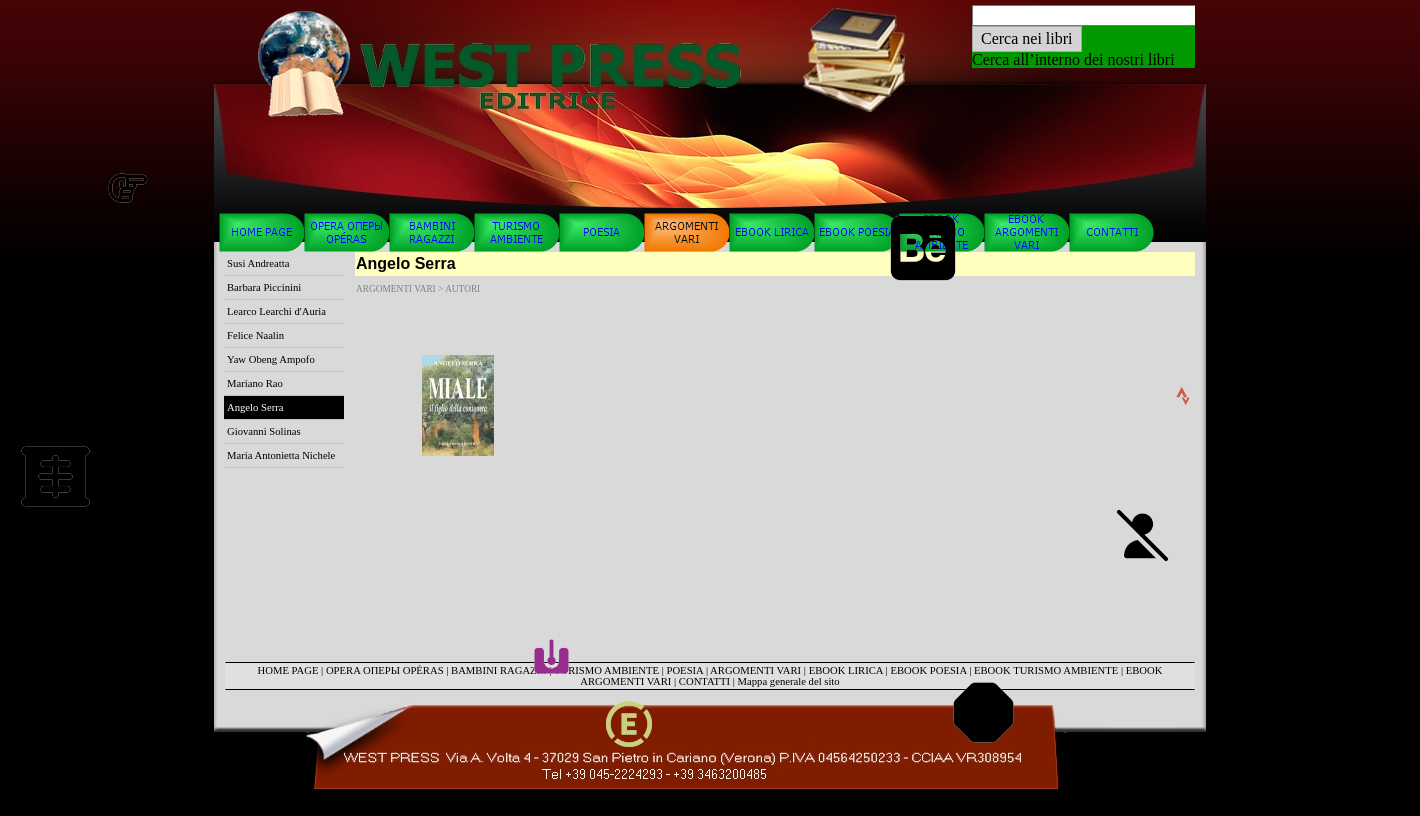 Image resolution: width=1420 pixels, height=816 pixels. Describe the element at coordinates (923, 248) in the screenshot. I see `visit Behance profile or portfolio` at that location.